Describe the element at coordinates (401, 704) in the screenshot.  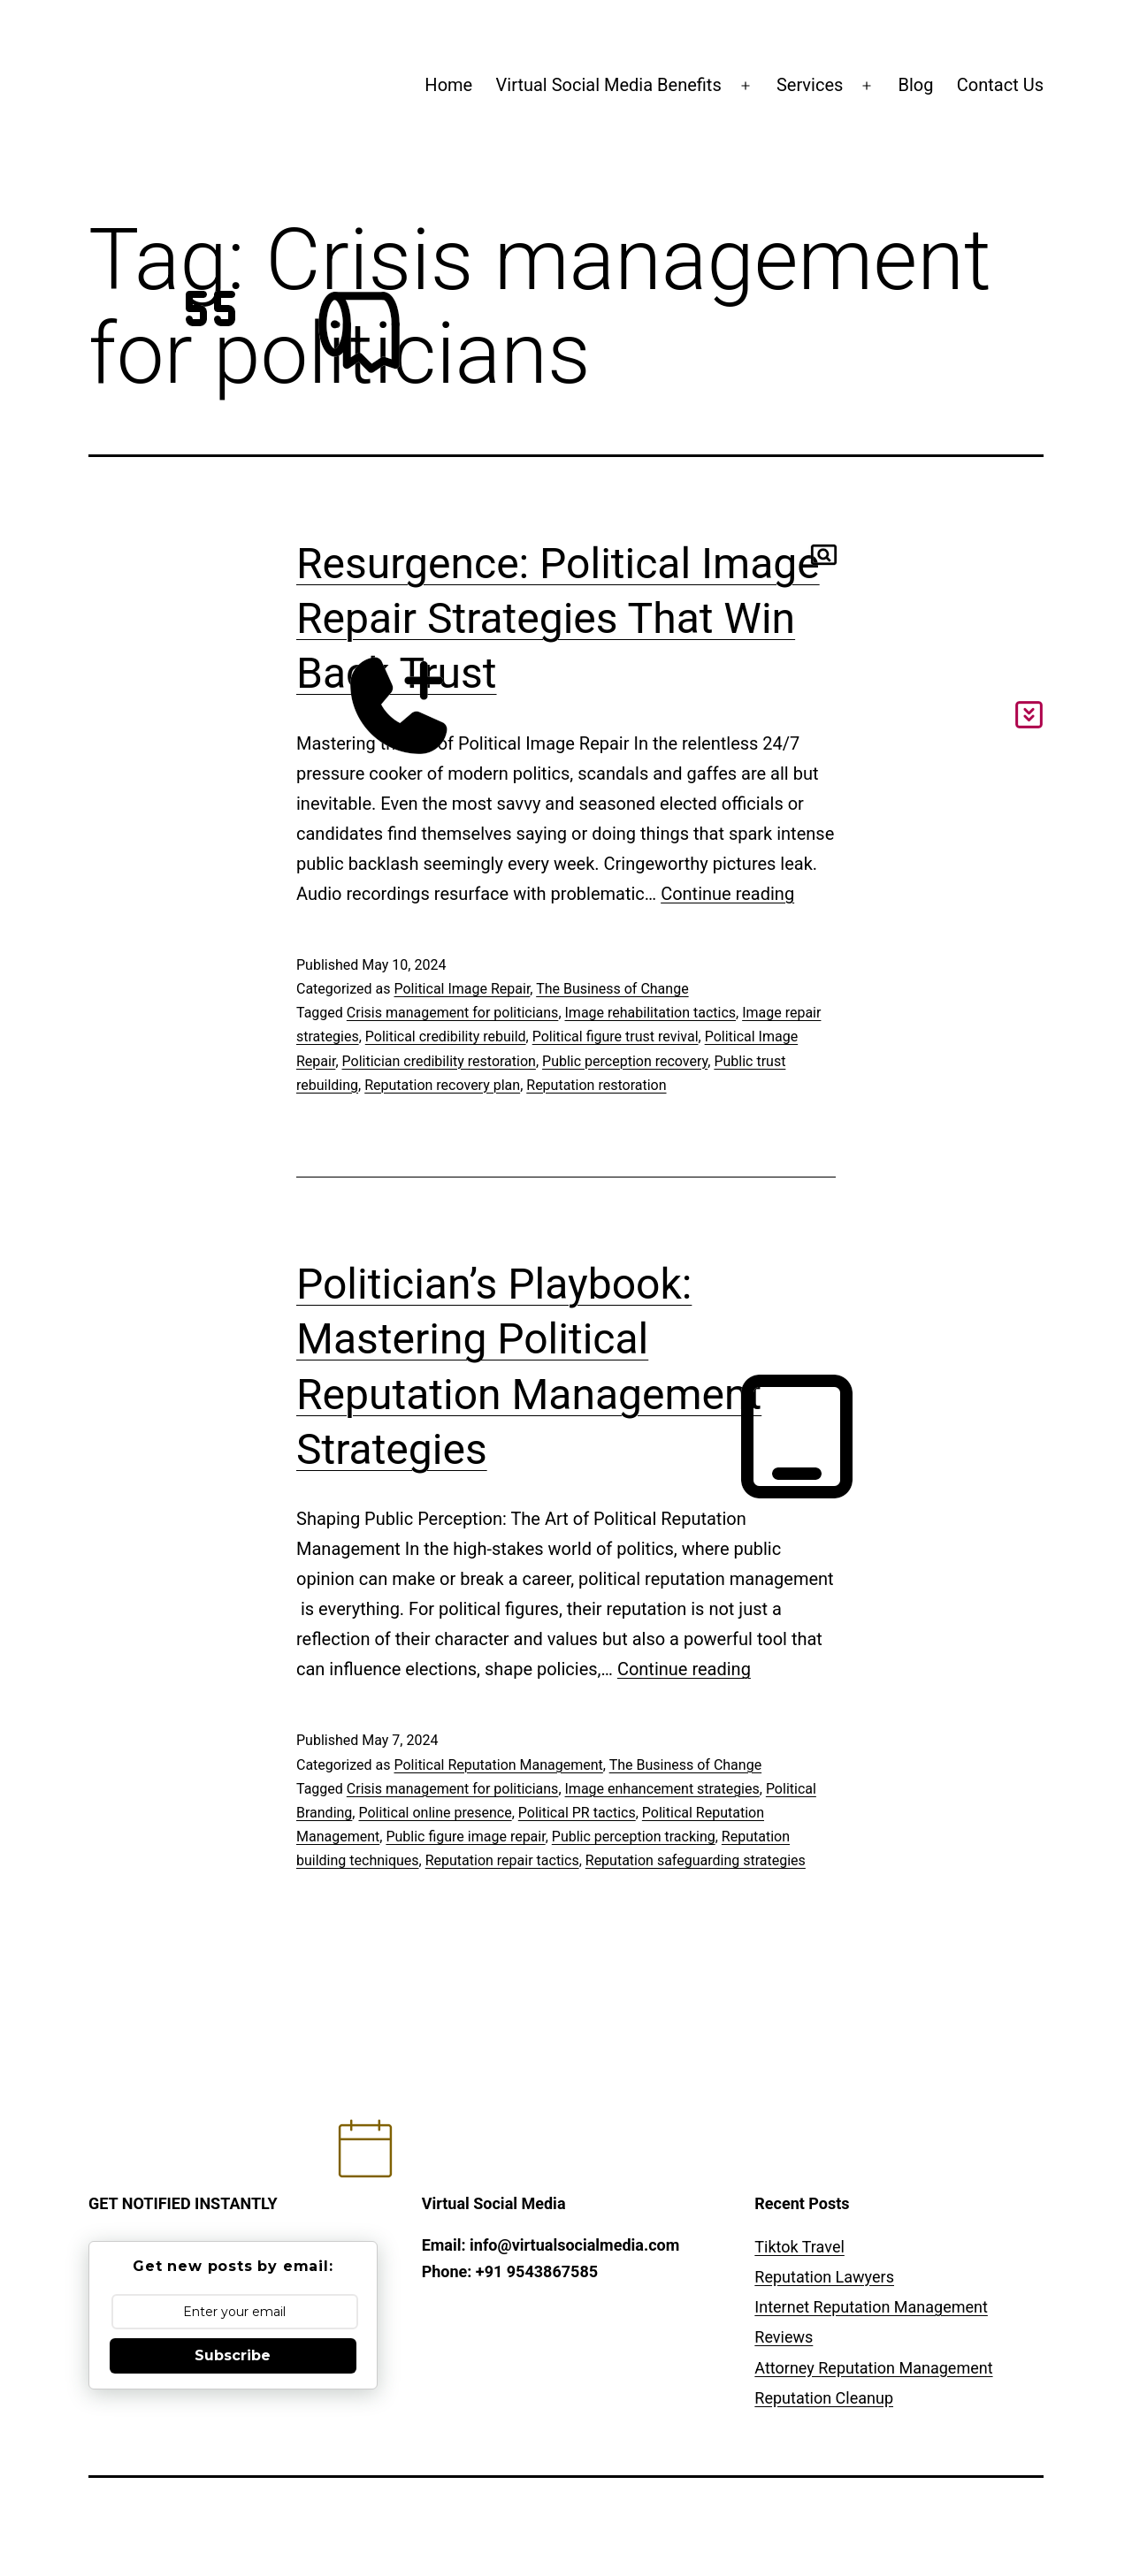
I see `add a new contact` at that location.